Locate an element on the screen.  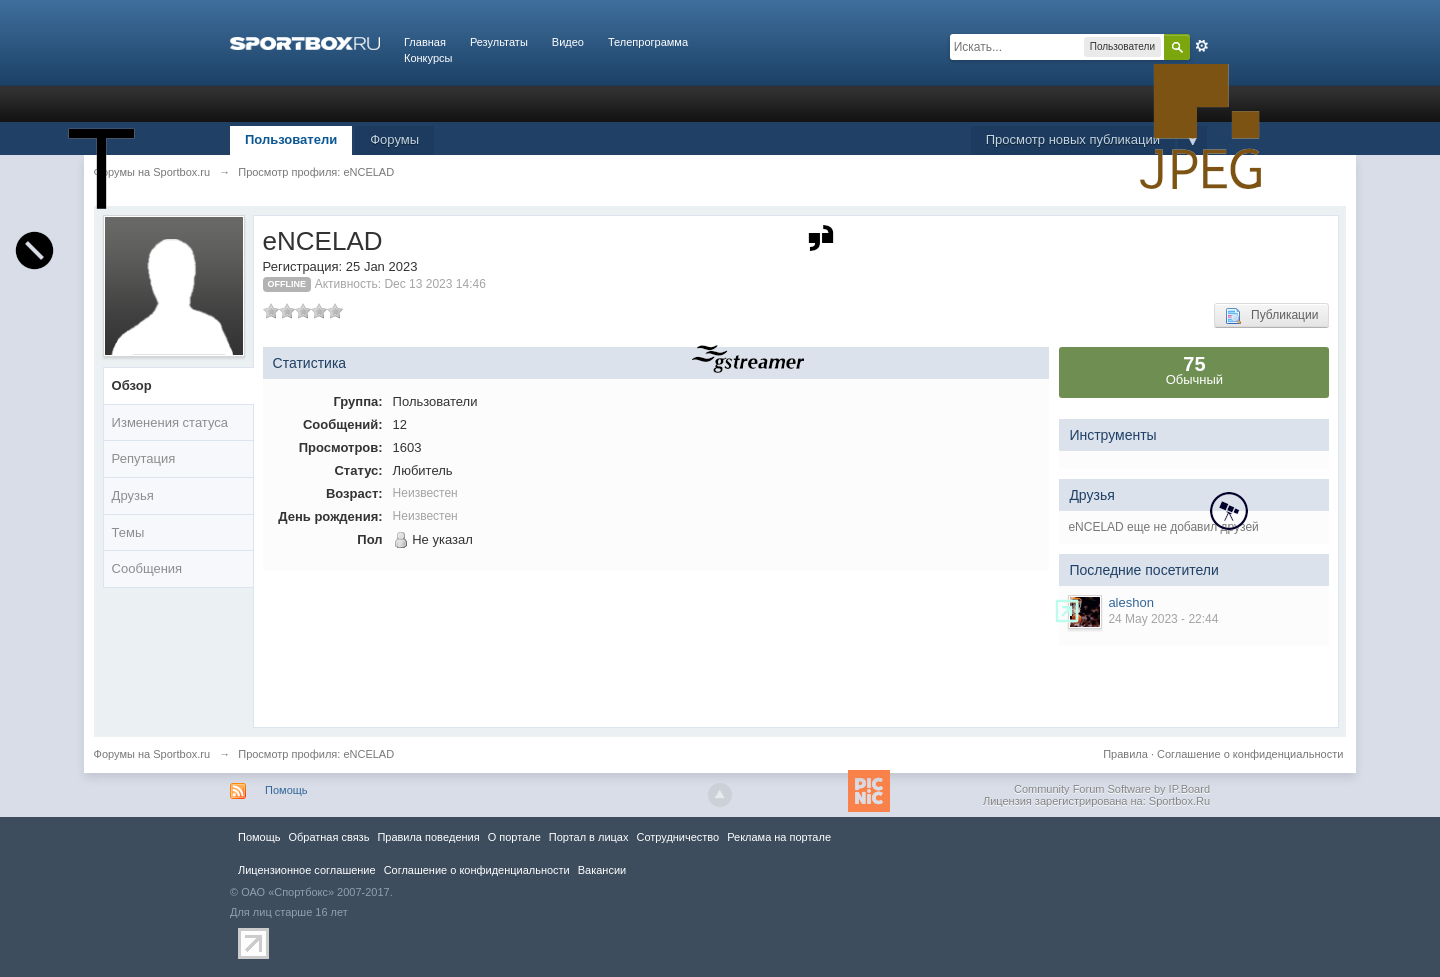
WPExplorer logo - a WordPress themes and resources website is located at coordinates (1229, 511).